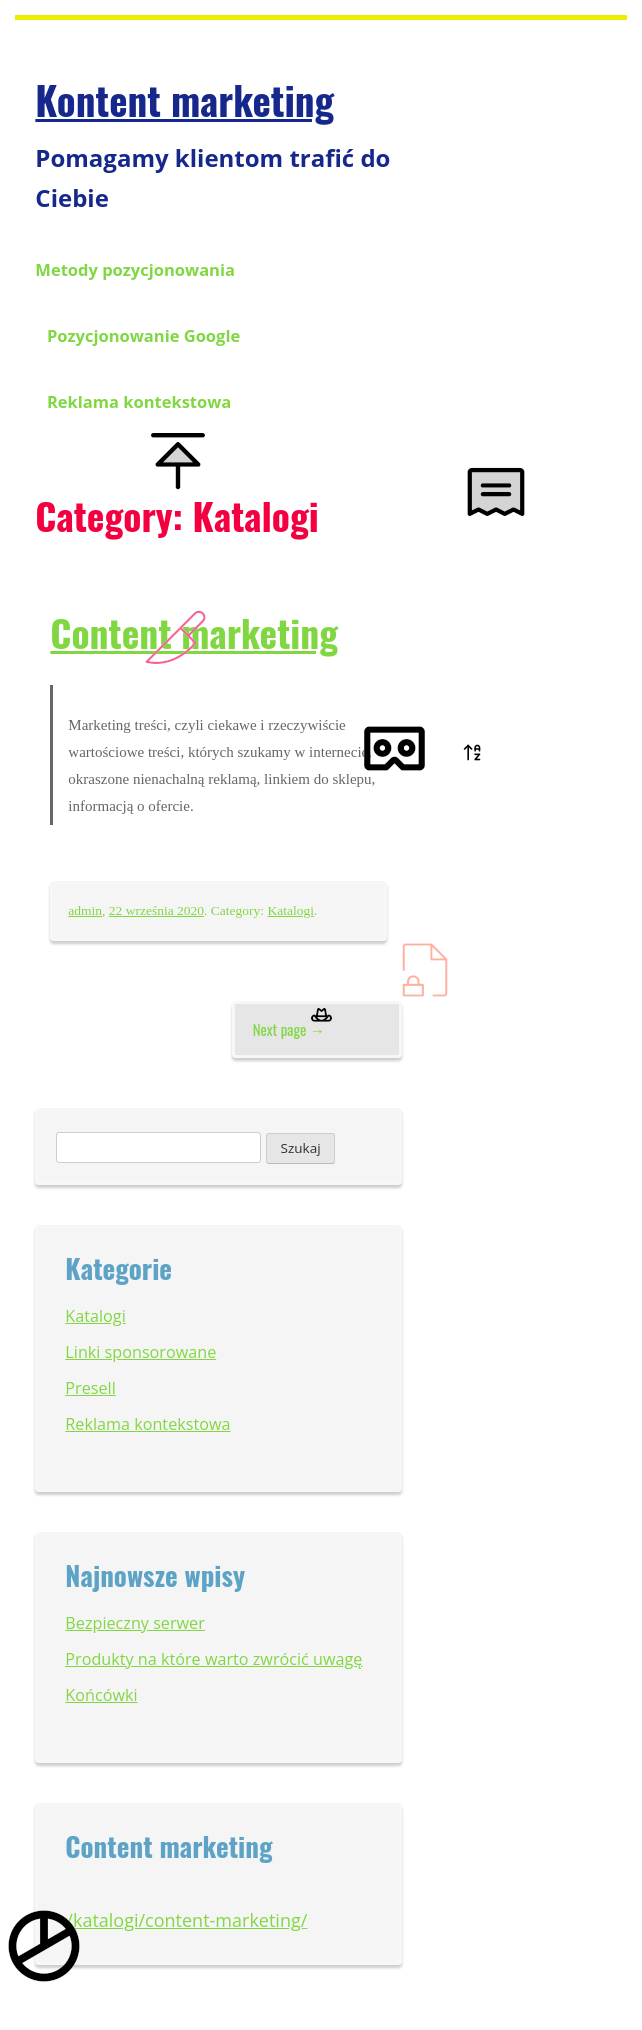 Image resolution: width=642 pixels, height=2030 pixels. What do you see at coordinates (472, 752) in the screenshot?
I see `sort alphabetically from A to Z` at bounding box center [472, 752].